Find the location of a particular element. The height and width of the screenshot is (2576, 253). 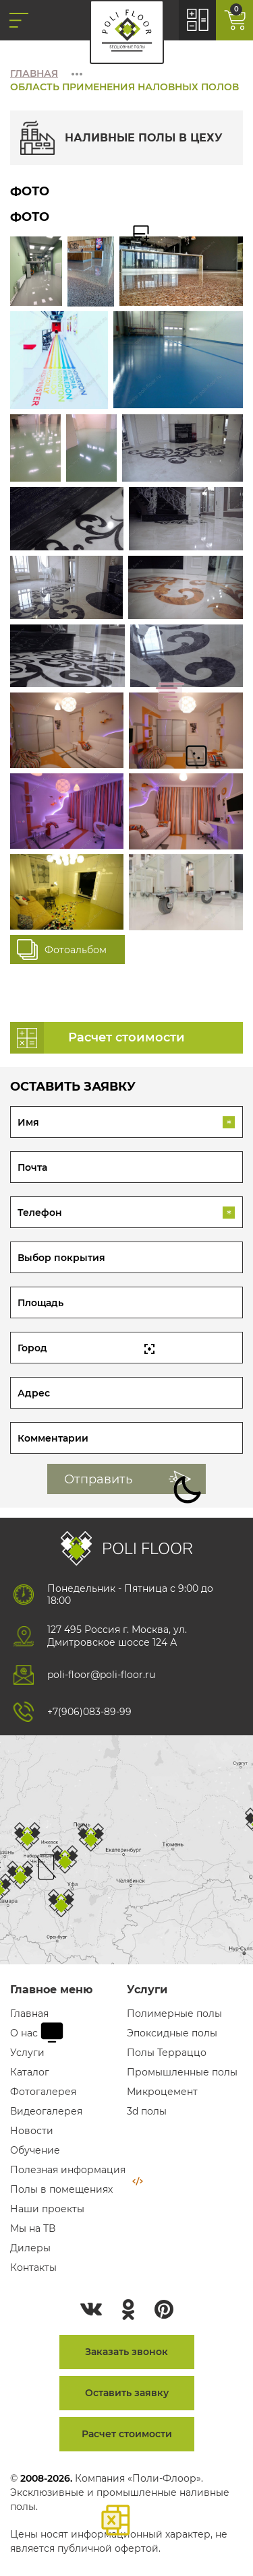

indicates severe weather alert or tornado warning is located at coordinates (170, 696).